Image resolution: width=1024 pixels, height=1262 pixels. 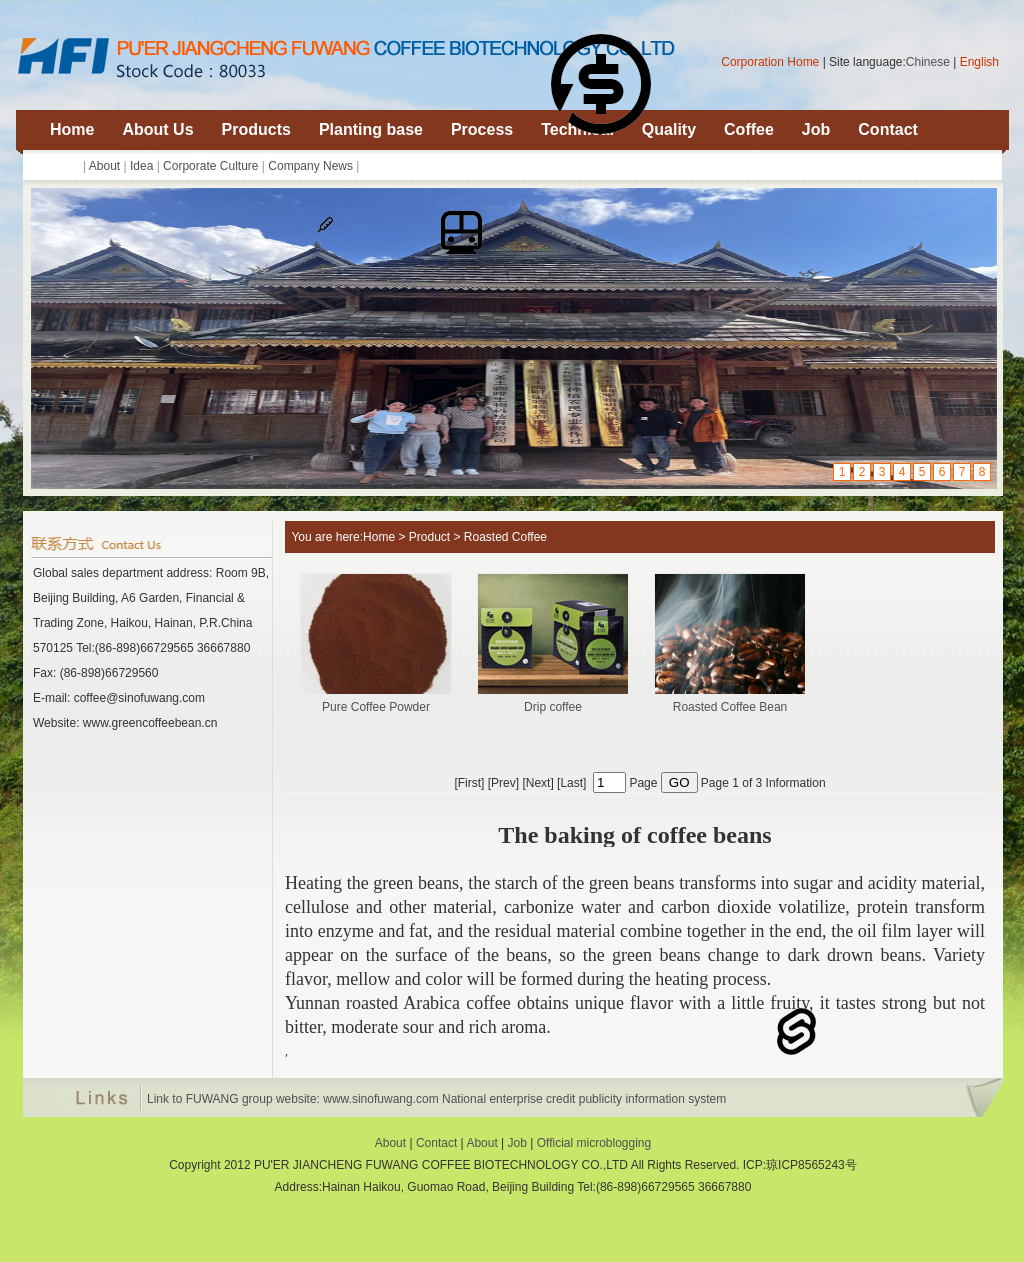 What do you see at coordinates (796, 1031) in the screenshot?
I see `svelte framework logo` at bounding box center [796, 1031].